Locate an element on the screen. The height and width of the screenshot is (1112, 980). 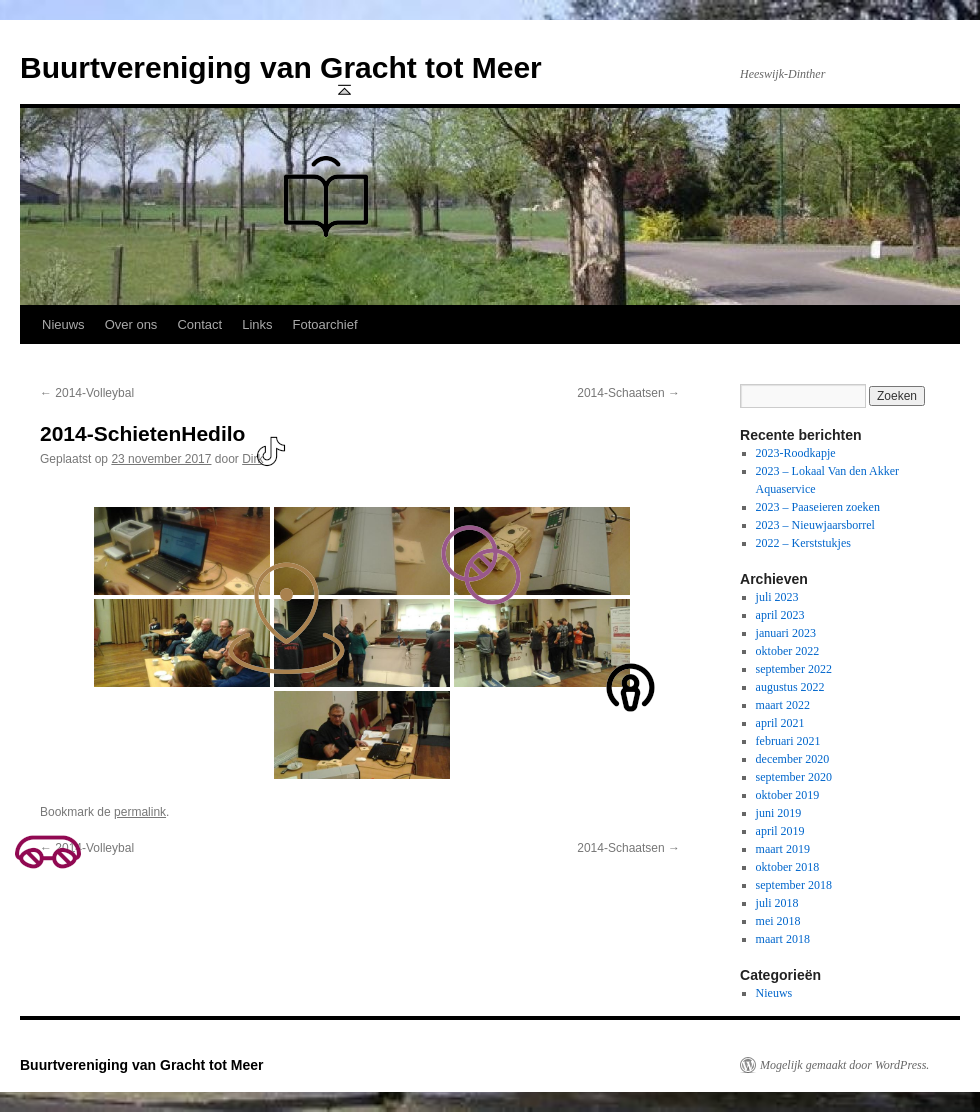
view user profile or contact details is located at coordinates (326, 195).